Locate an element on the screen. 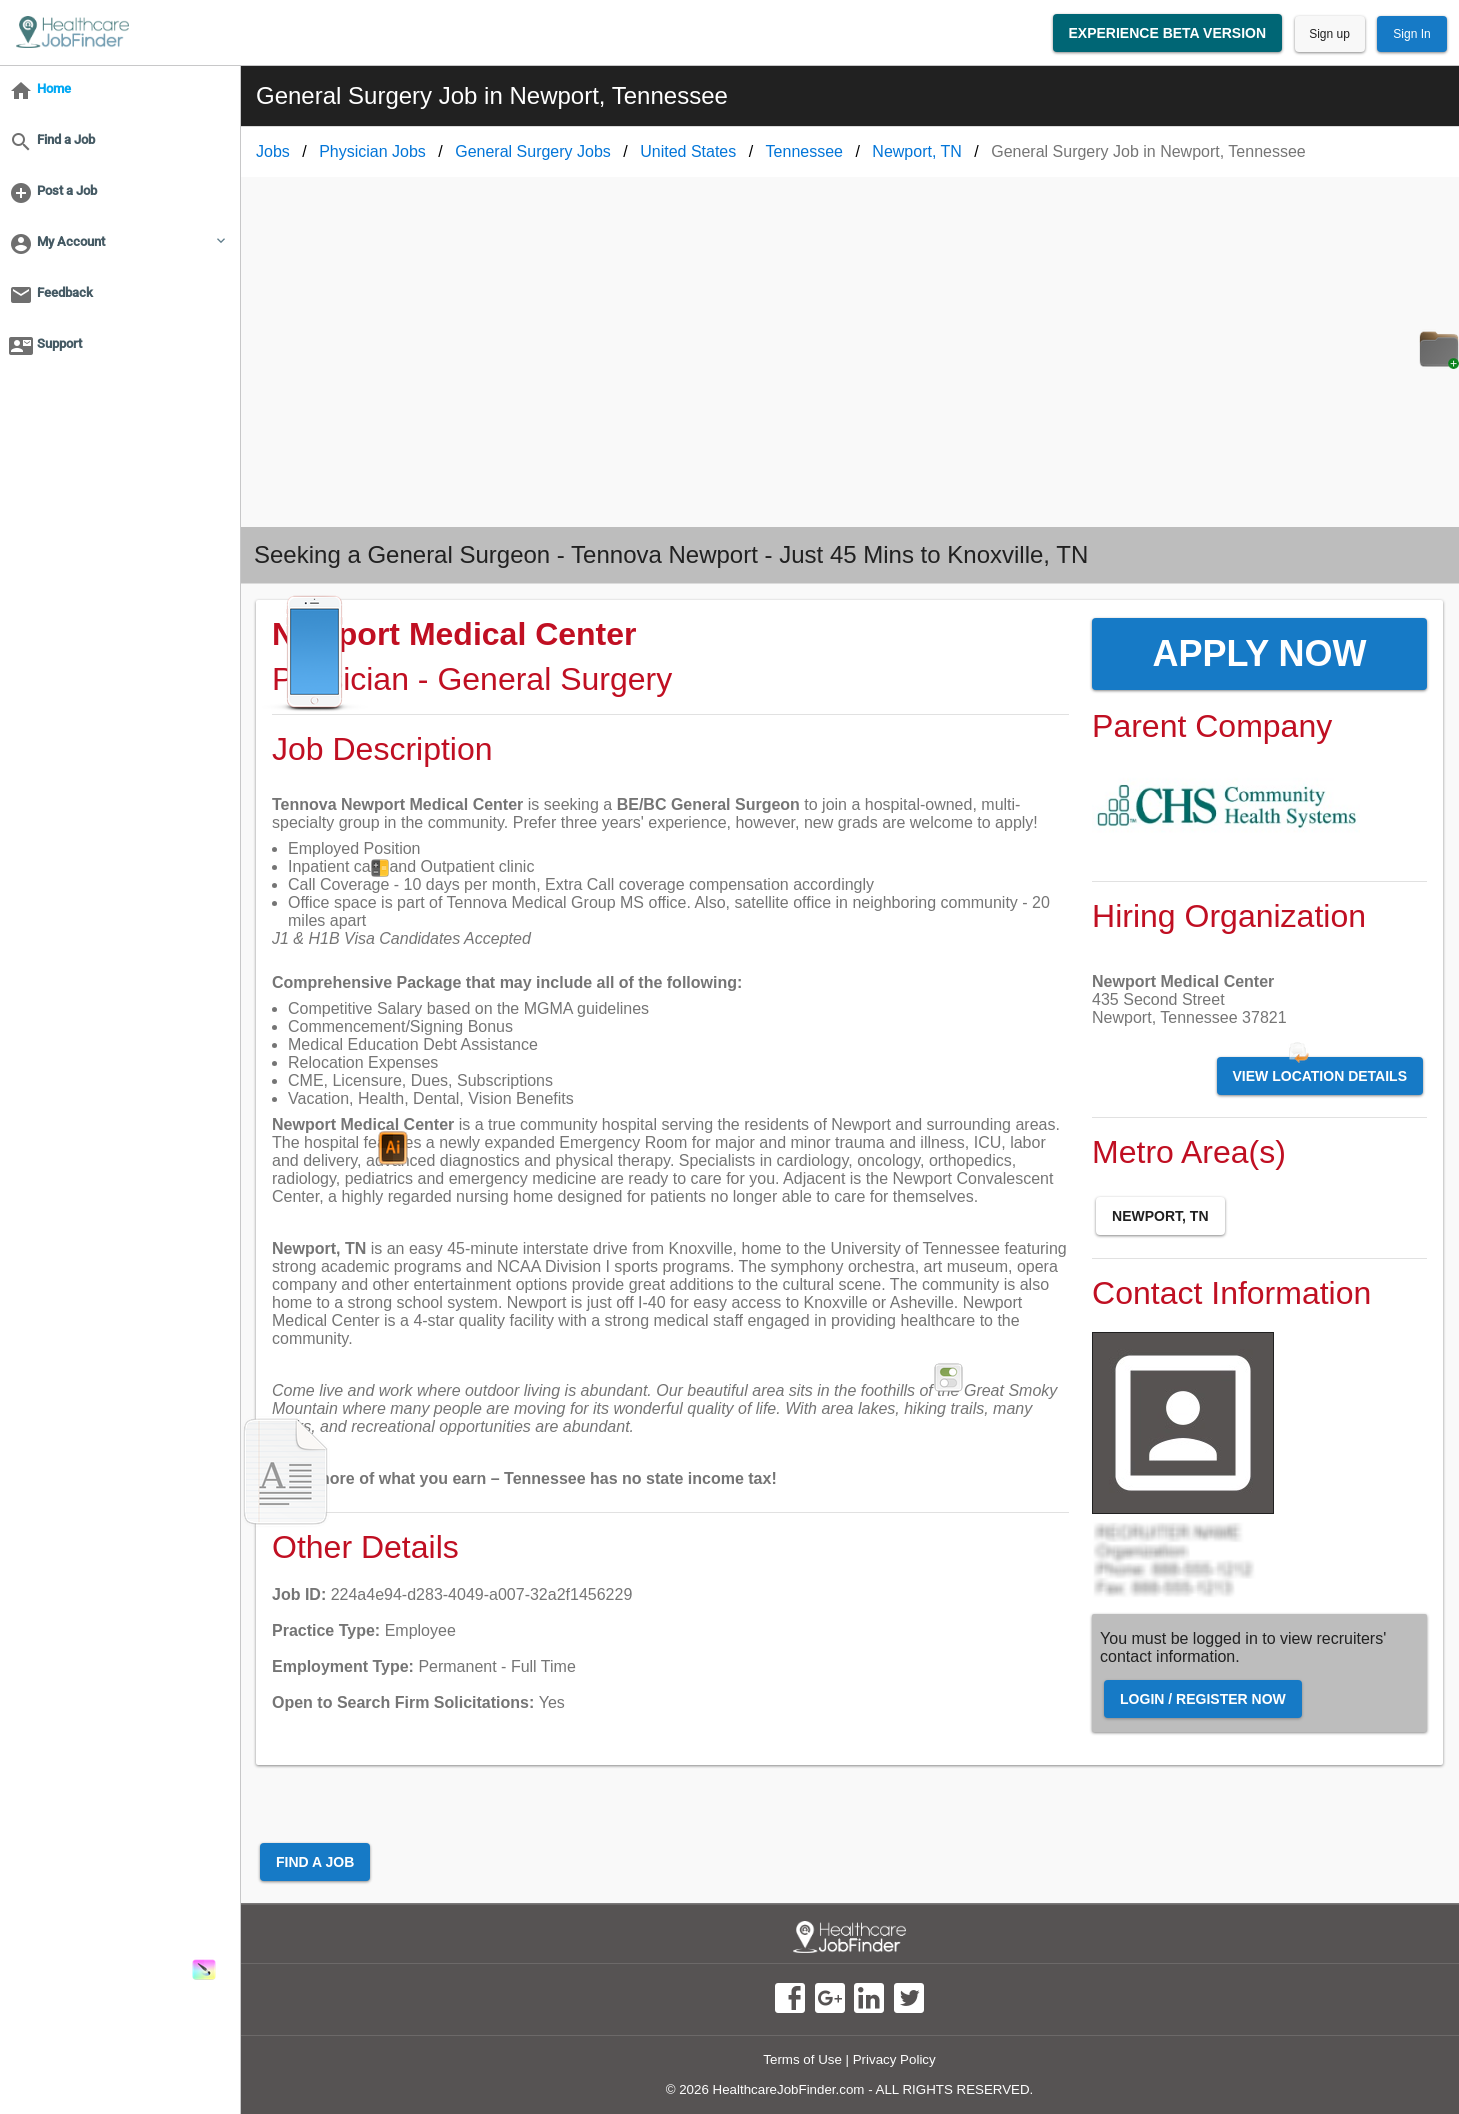  open the calculator app is located at coordinates (380, 868).